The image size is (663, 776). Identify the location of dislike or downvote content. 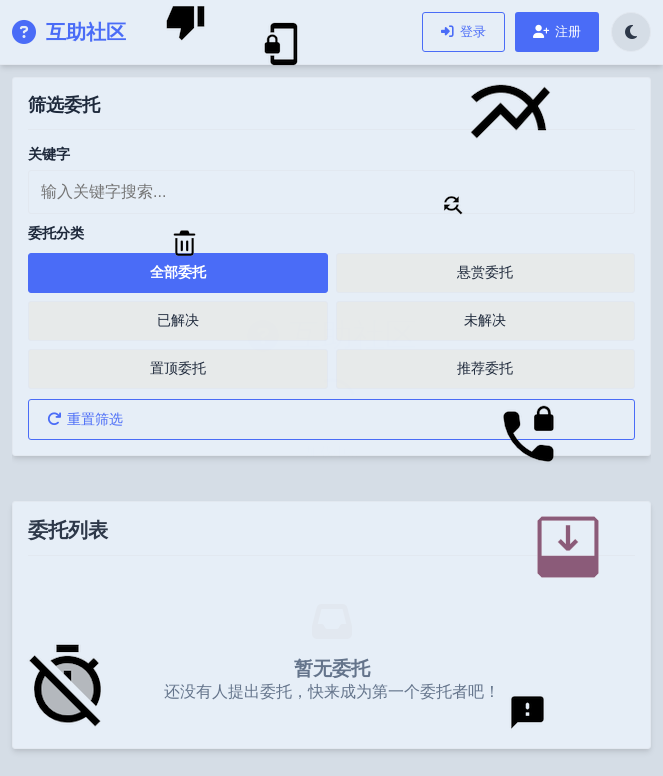
(185, 21).